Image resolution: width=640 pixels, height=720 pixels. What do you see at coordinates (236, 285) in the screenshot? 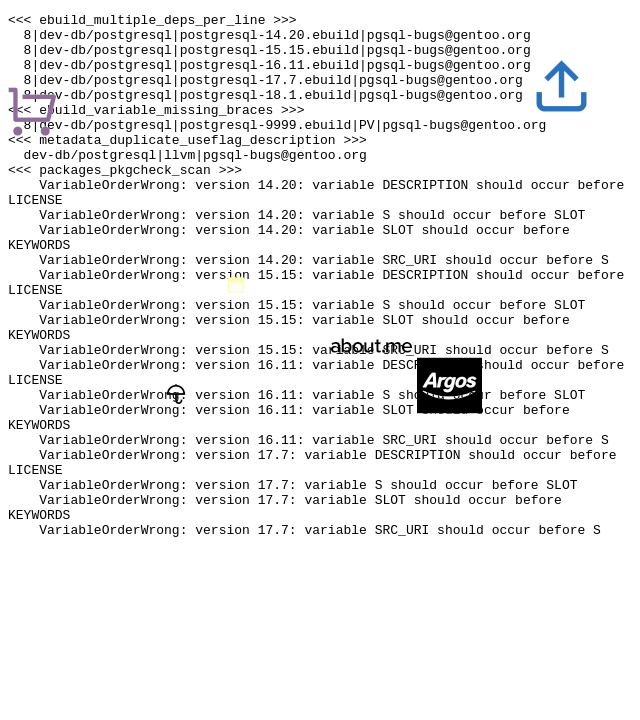
I see `view calendar or scheduled events` at bounding box center [236, 285].